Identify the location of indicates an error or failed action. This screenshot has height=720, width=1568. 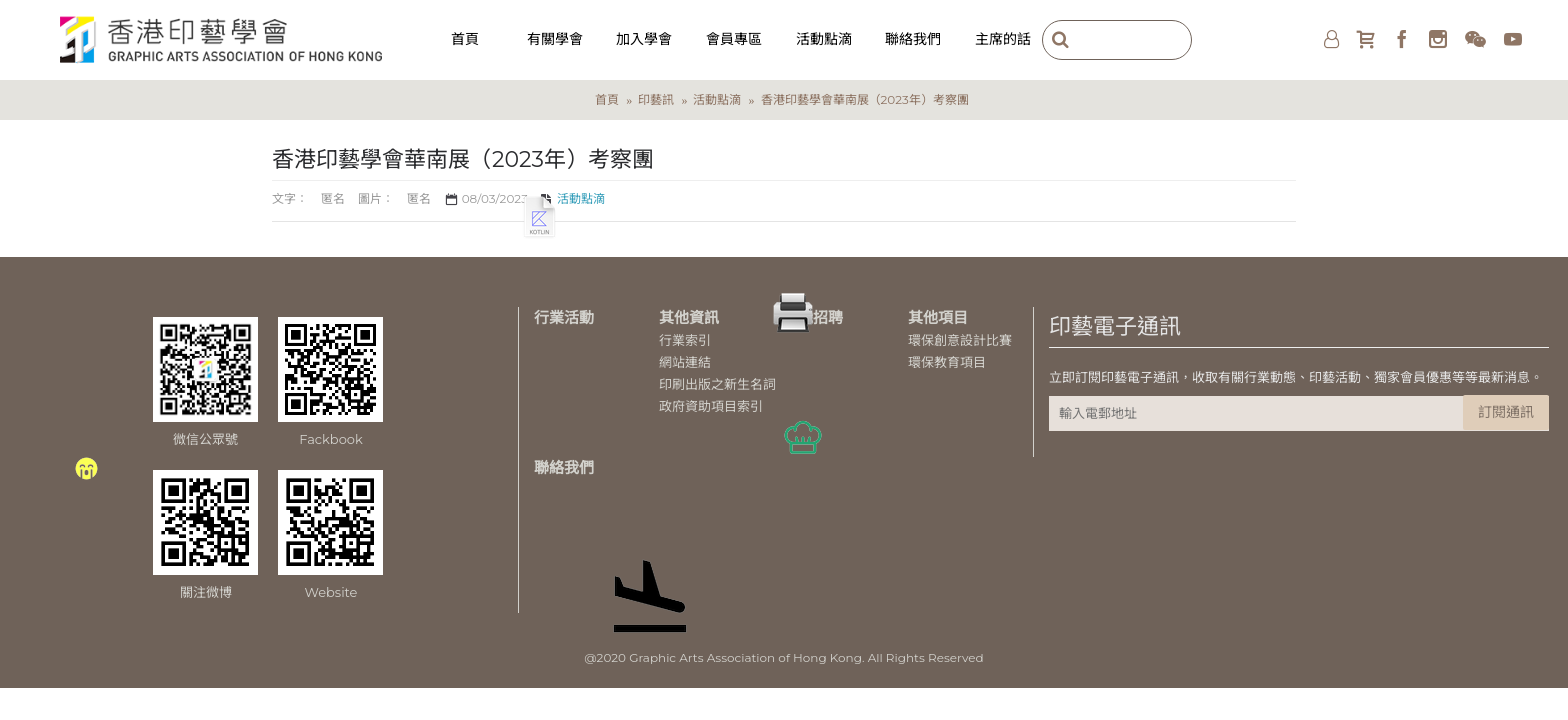
(86, 468).